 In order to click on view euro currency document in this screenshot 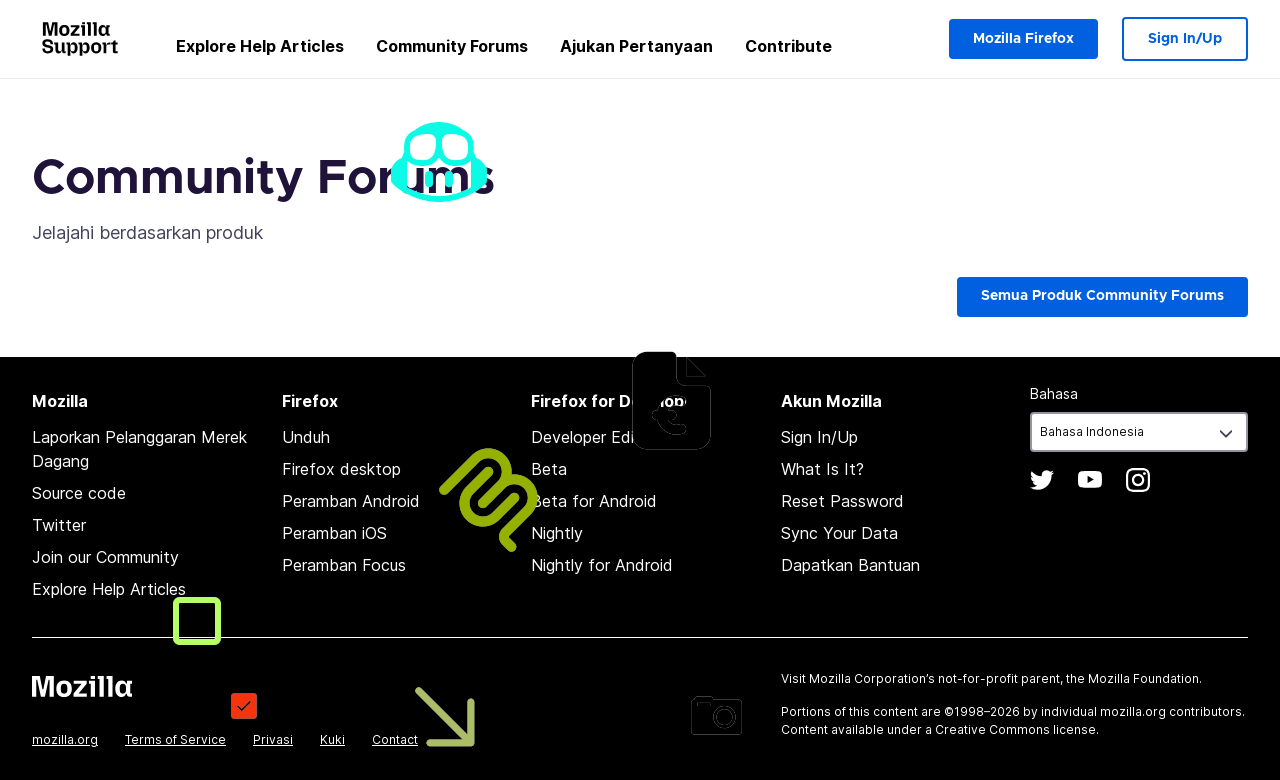, I will do `click(671, 400)`.